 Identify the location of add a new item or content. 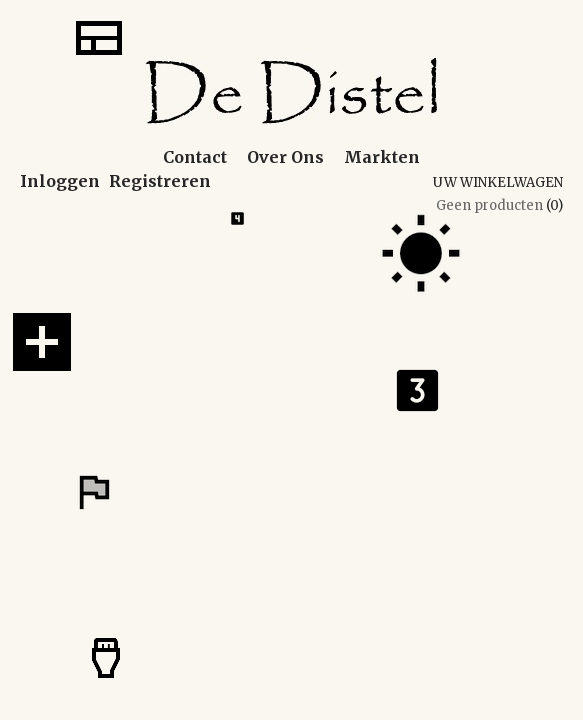
(42, 342).